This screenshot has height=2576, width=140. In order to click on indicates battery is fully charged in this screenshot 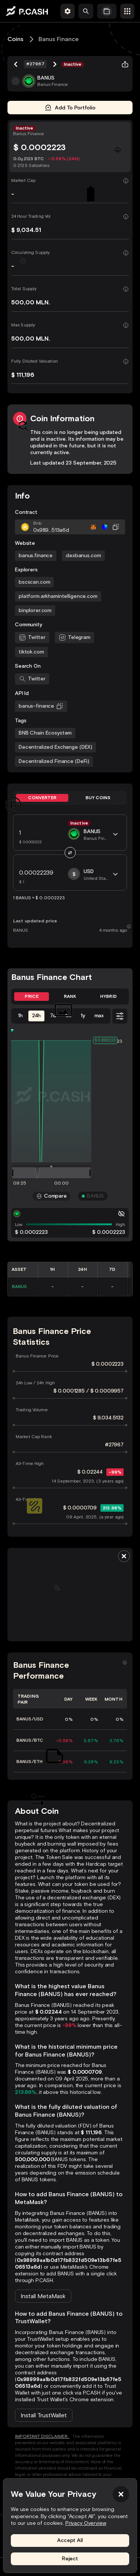, I will do `click(91, 194)`.